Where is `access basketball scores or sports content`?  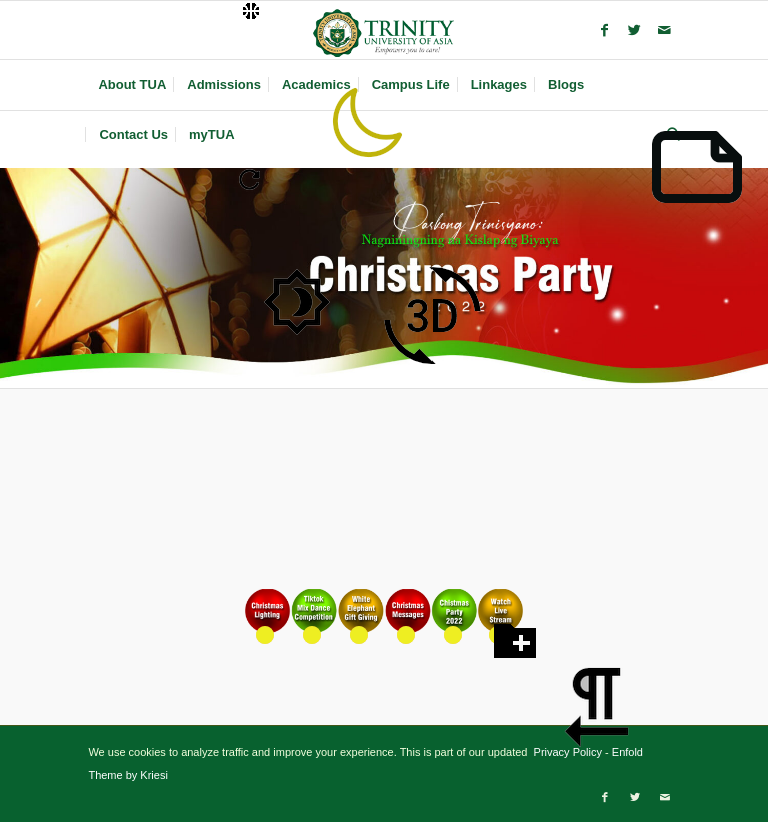
access basketball scores or sports content is located at coordinates (251, 11).